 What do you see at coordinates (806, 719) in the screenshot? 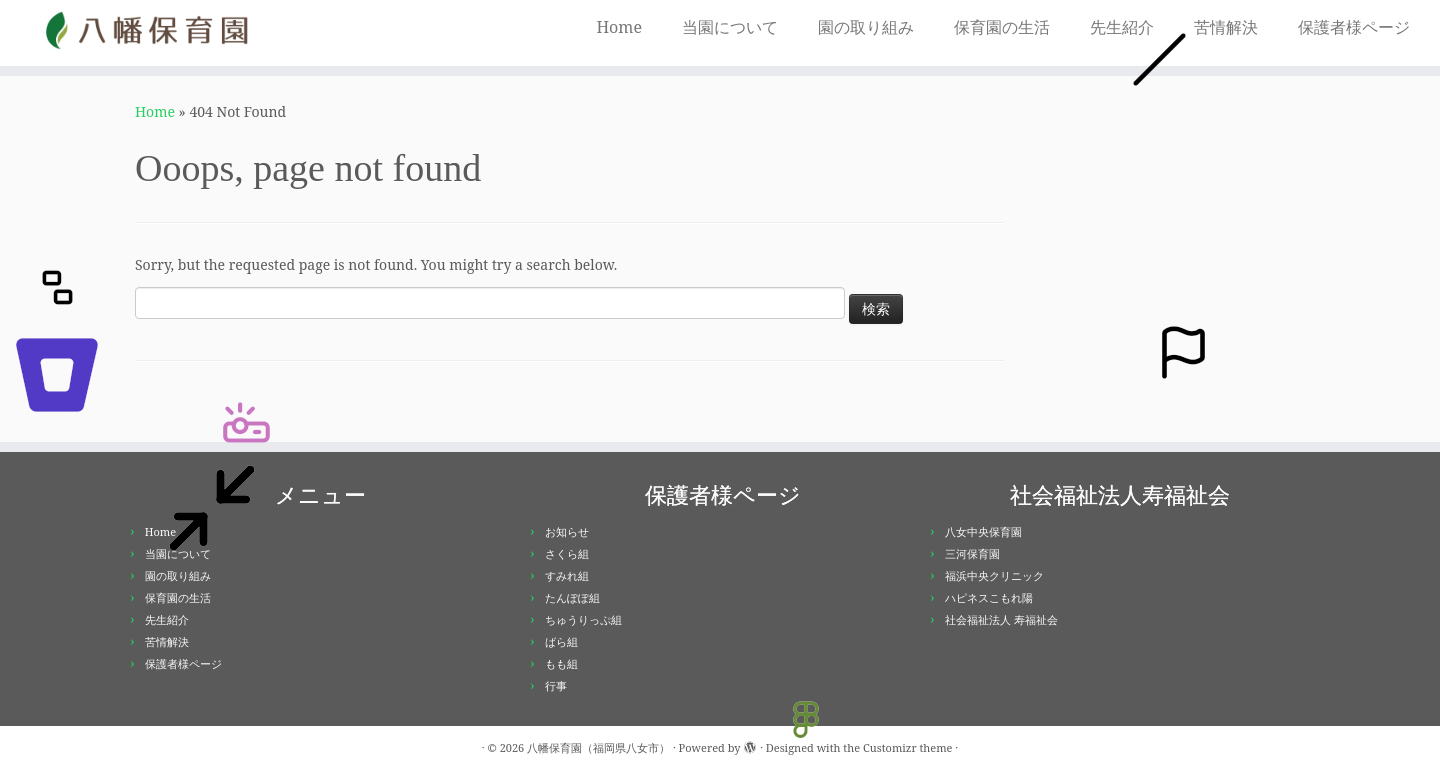
I see `open Figma design tool` at bounding box center [806, 719].